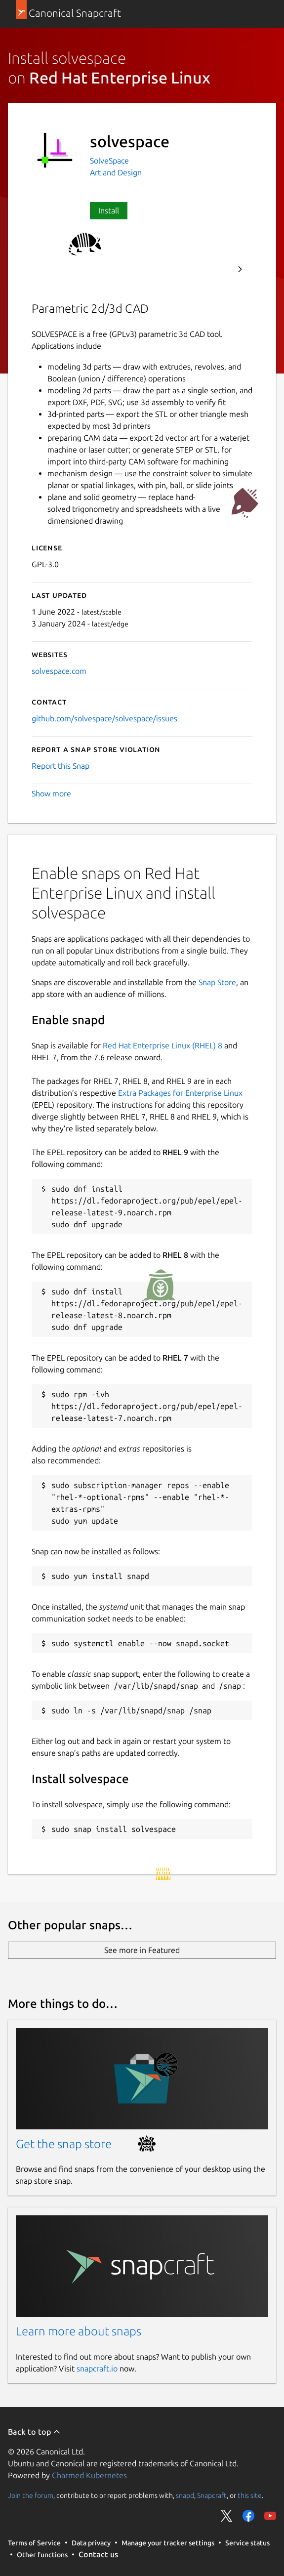  I want to click on indicates a spike trap or hazard zone, so click(163, 1873).